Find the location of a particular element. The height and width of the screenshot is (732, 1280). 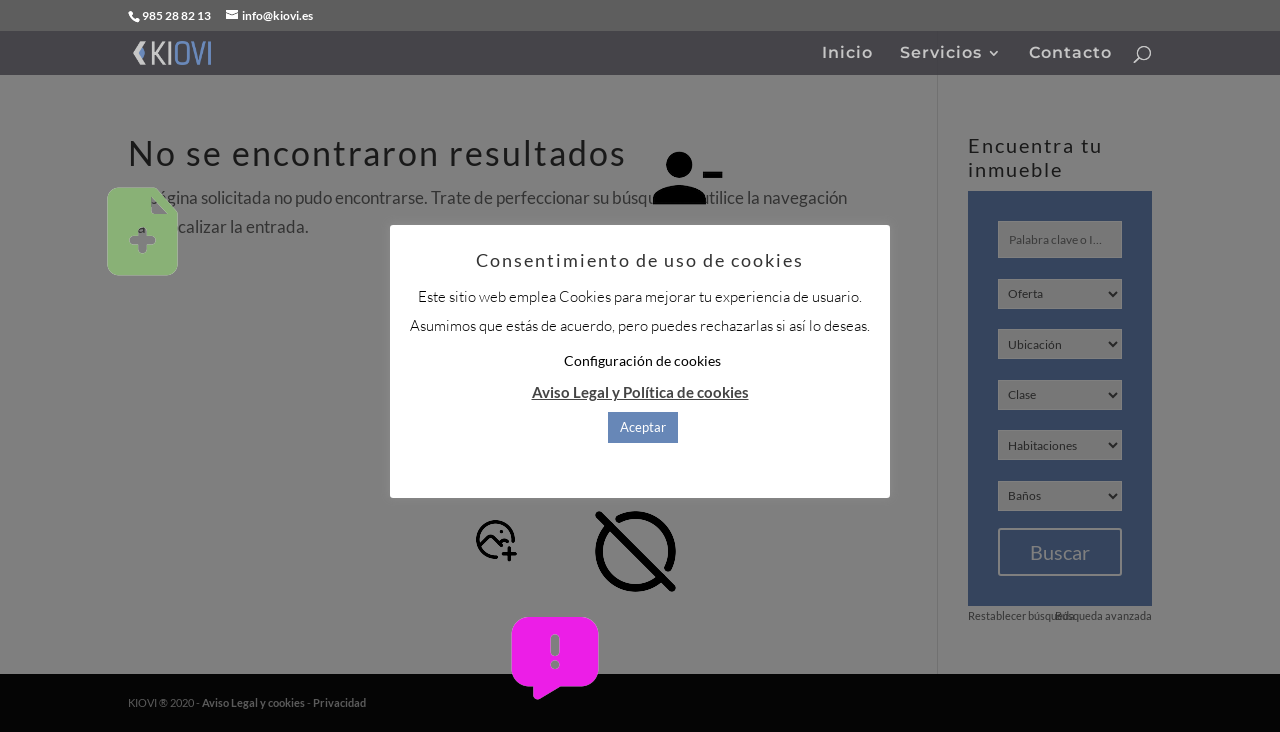

report a message or conversation is located at coordinates (555, 656).